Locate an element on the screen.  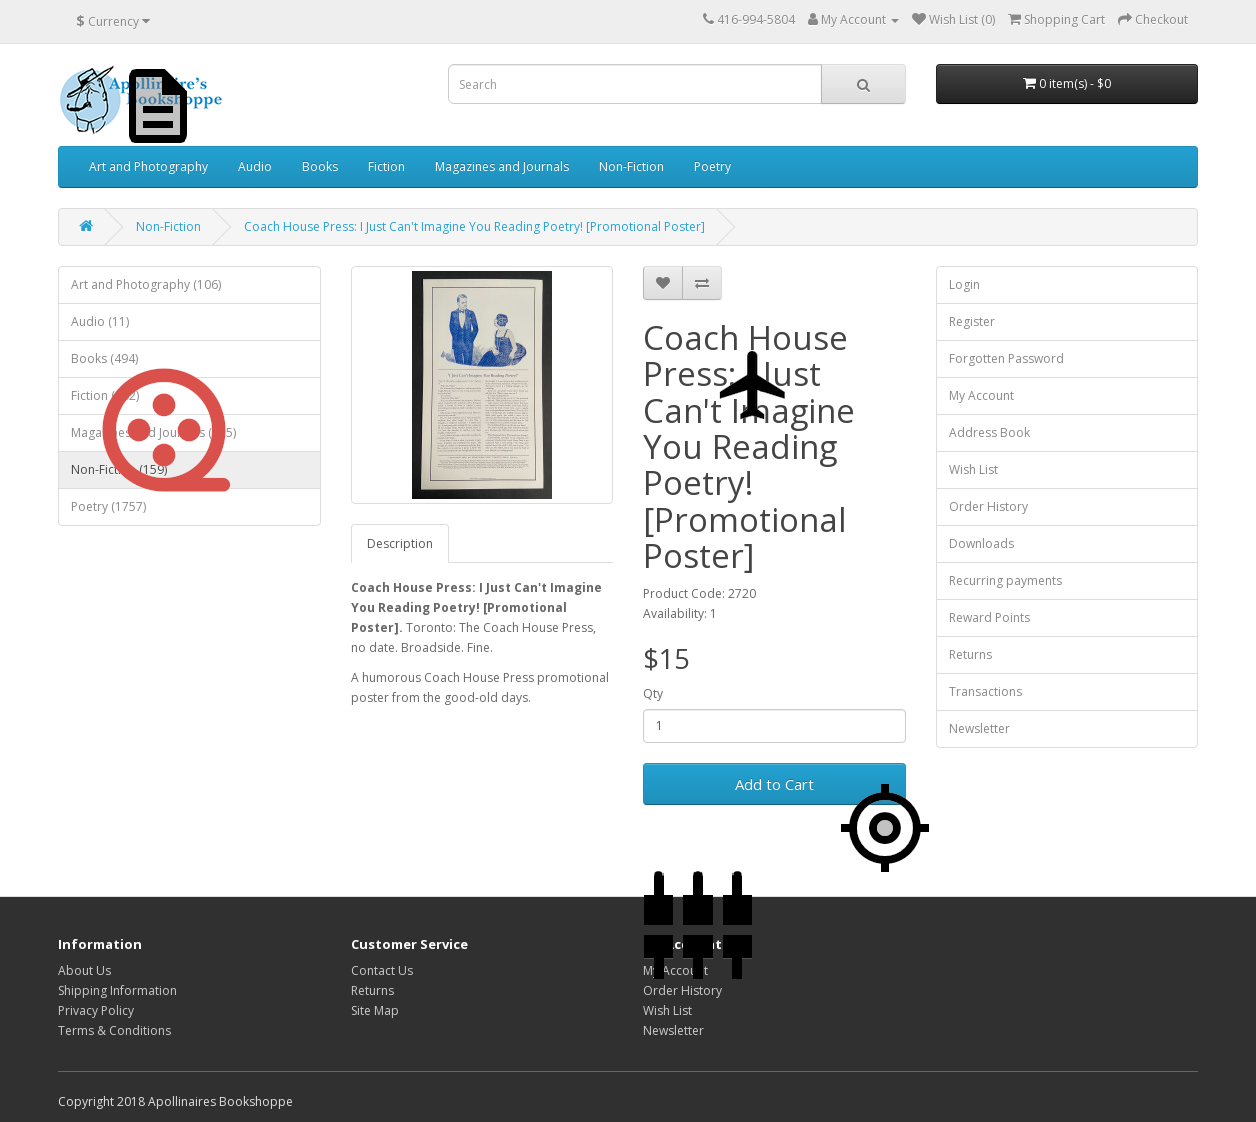
access video or movie library is located at coordinates (164, 430).